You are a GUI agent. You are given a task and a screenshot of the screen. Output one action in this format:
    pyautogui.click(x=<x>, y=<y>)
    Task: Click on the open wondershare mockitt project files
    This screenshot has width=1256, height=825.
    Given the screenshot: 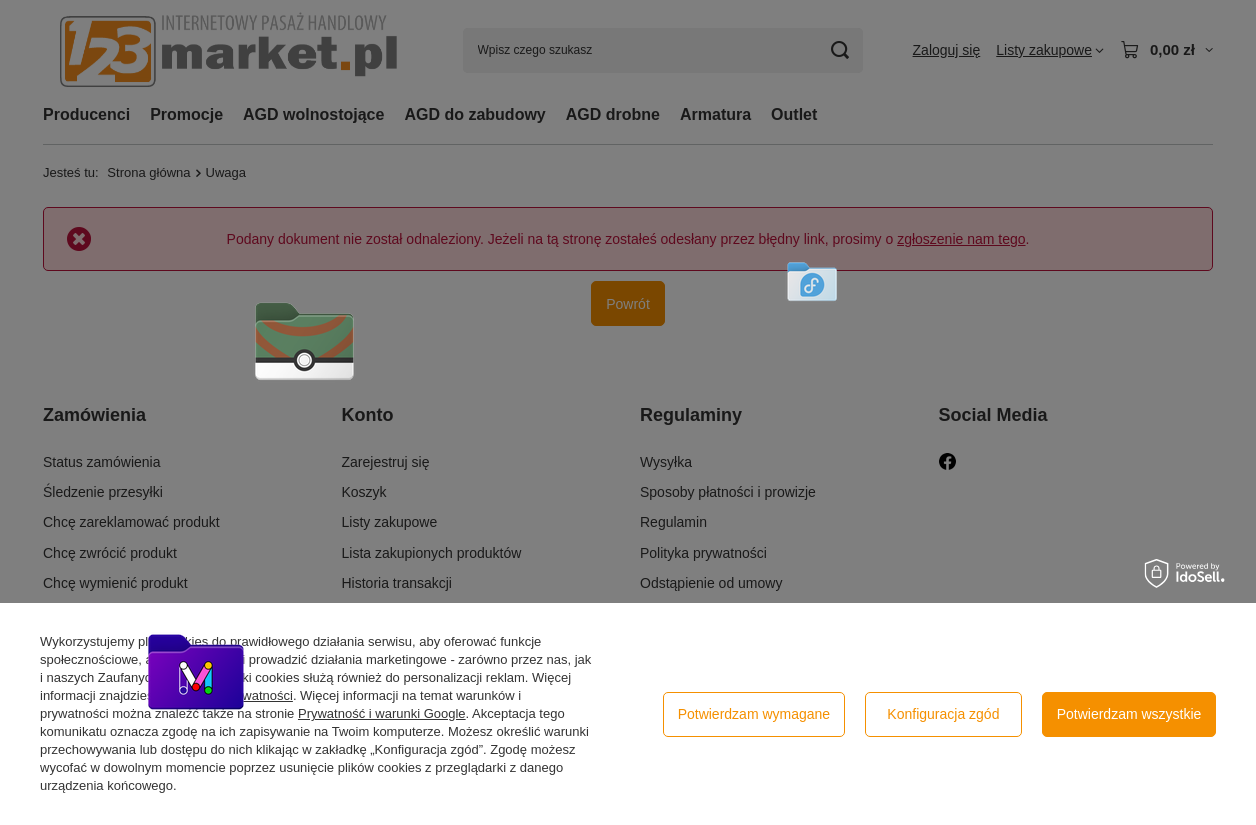 What is the action you would take?
    pyautogui.click(x=195, y=674)
    